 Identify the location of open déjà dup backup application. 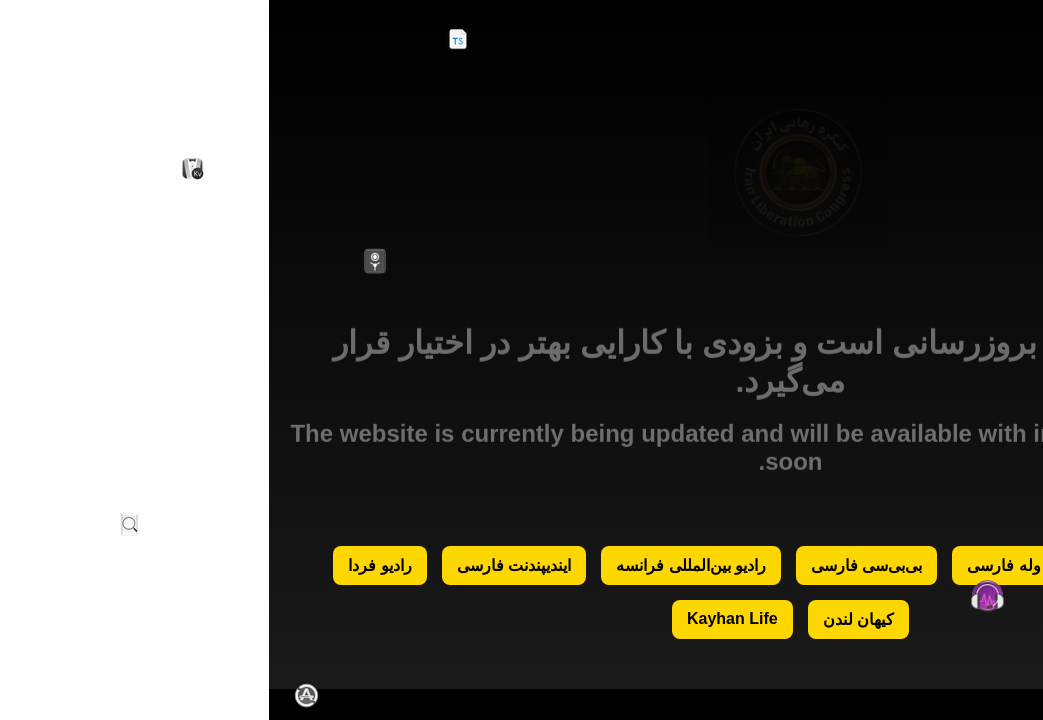
(375, 261).